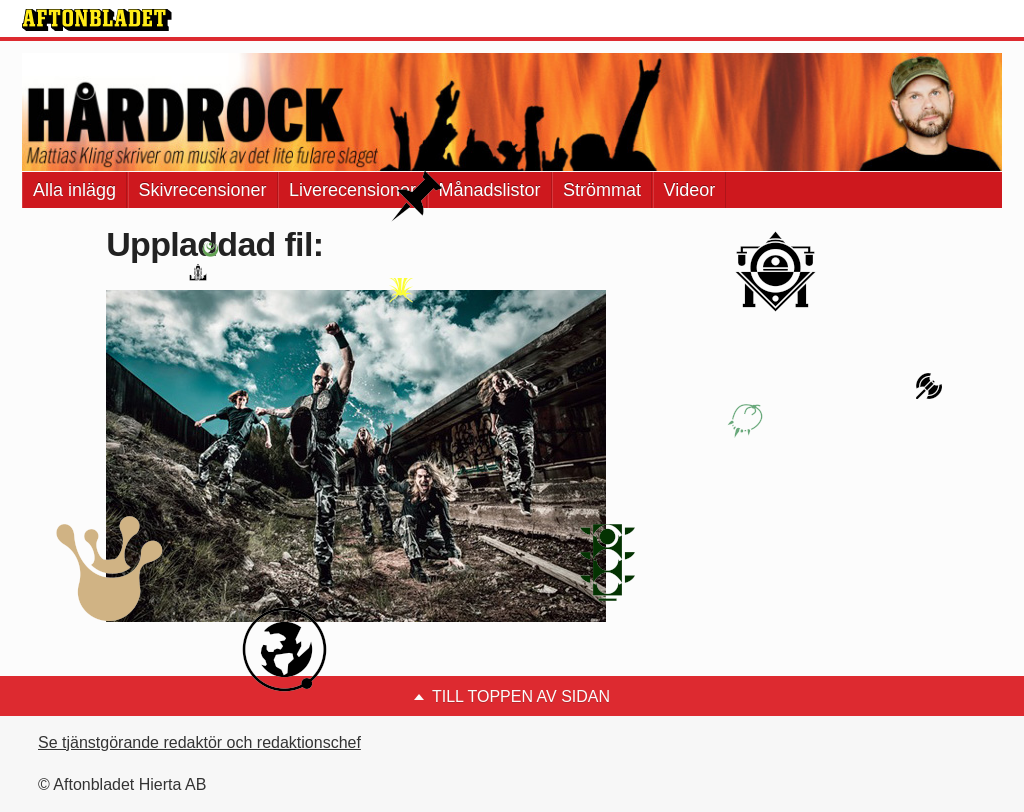 This screenshot has height=812, width=1024. Describe the element at coordinates (417, 196) in the screenshot. I see `pin an item to keep it visible` at that location.